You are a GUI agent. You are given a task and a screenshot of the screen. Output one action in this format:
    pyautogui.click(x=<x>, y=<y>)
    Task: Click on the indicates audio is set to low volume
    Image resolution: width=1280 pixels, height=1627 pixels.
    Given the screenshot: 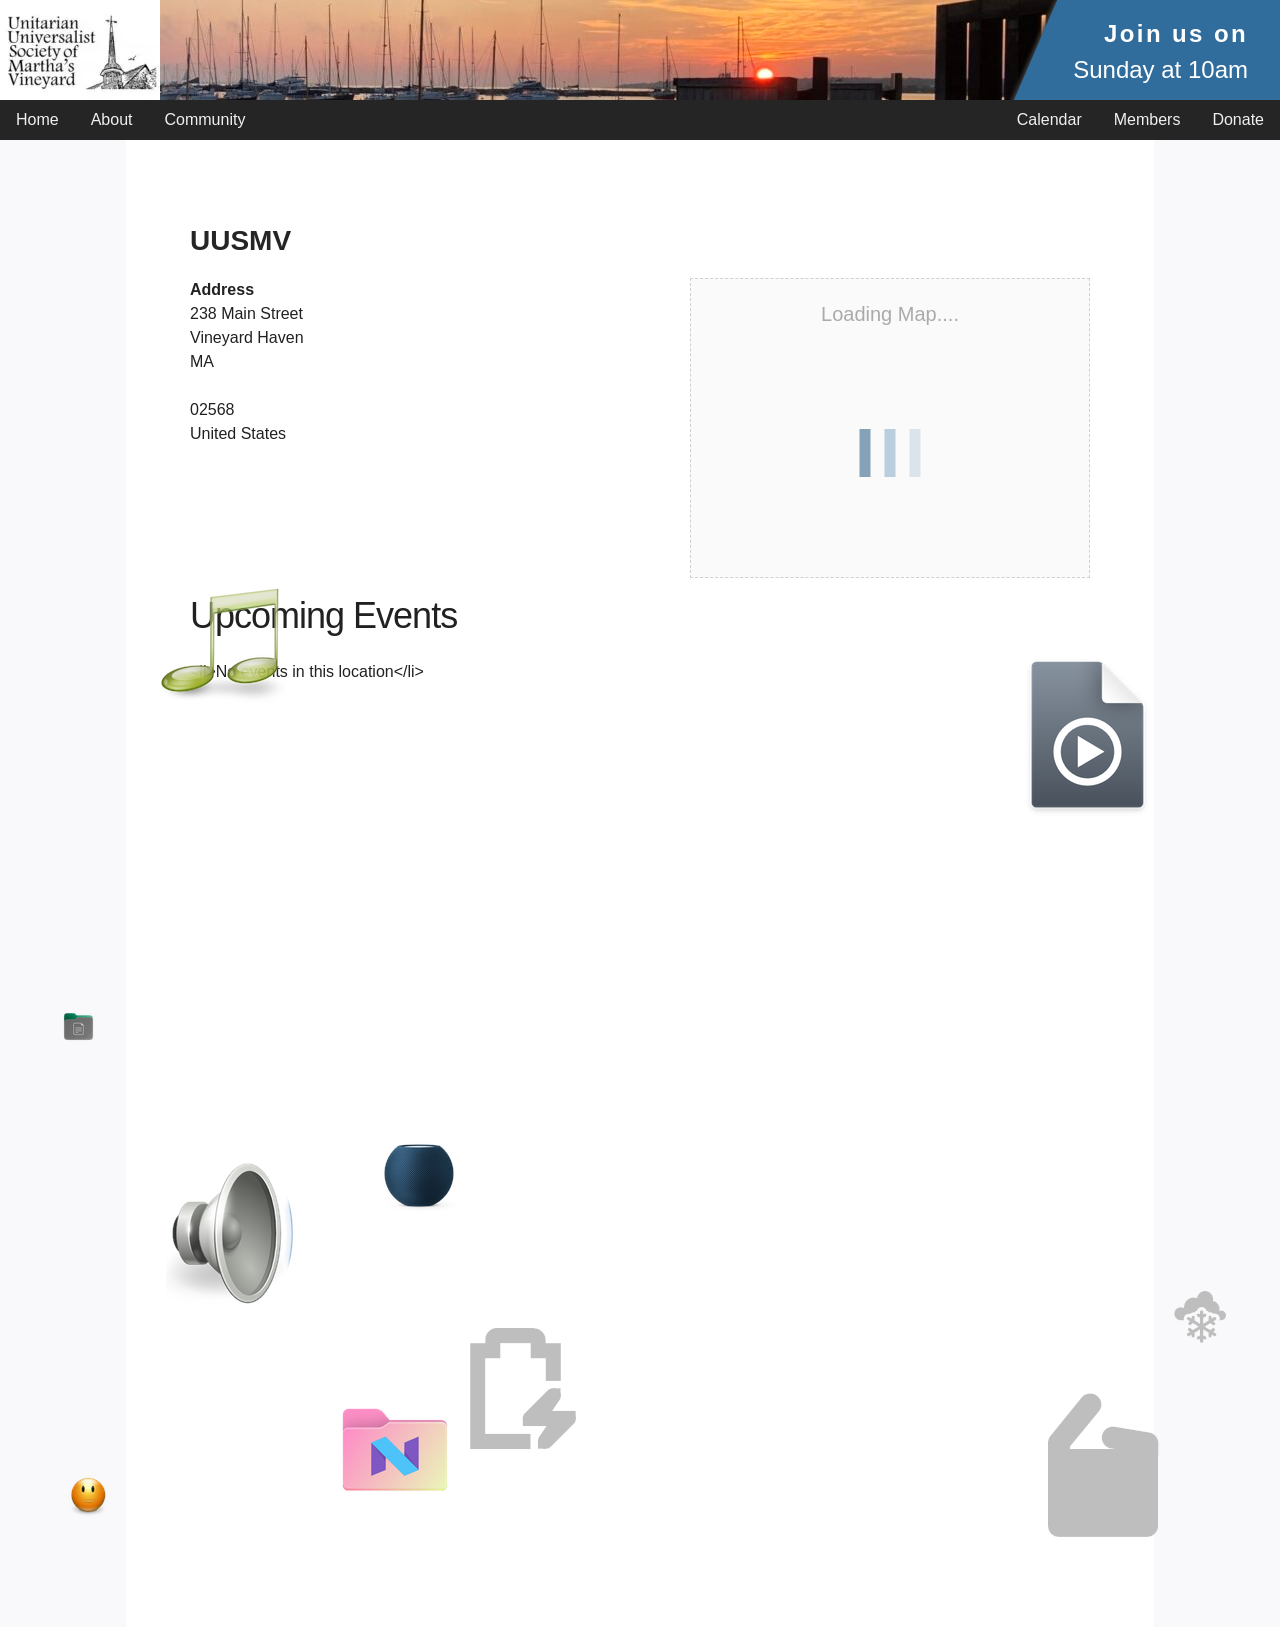 What is the action you would take?
    pyautogui.click(x=242, y=1233)
    